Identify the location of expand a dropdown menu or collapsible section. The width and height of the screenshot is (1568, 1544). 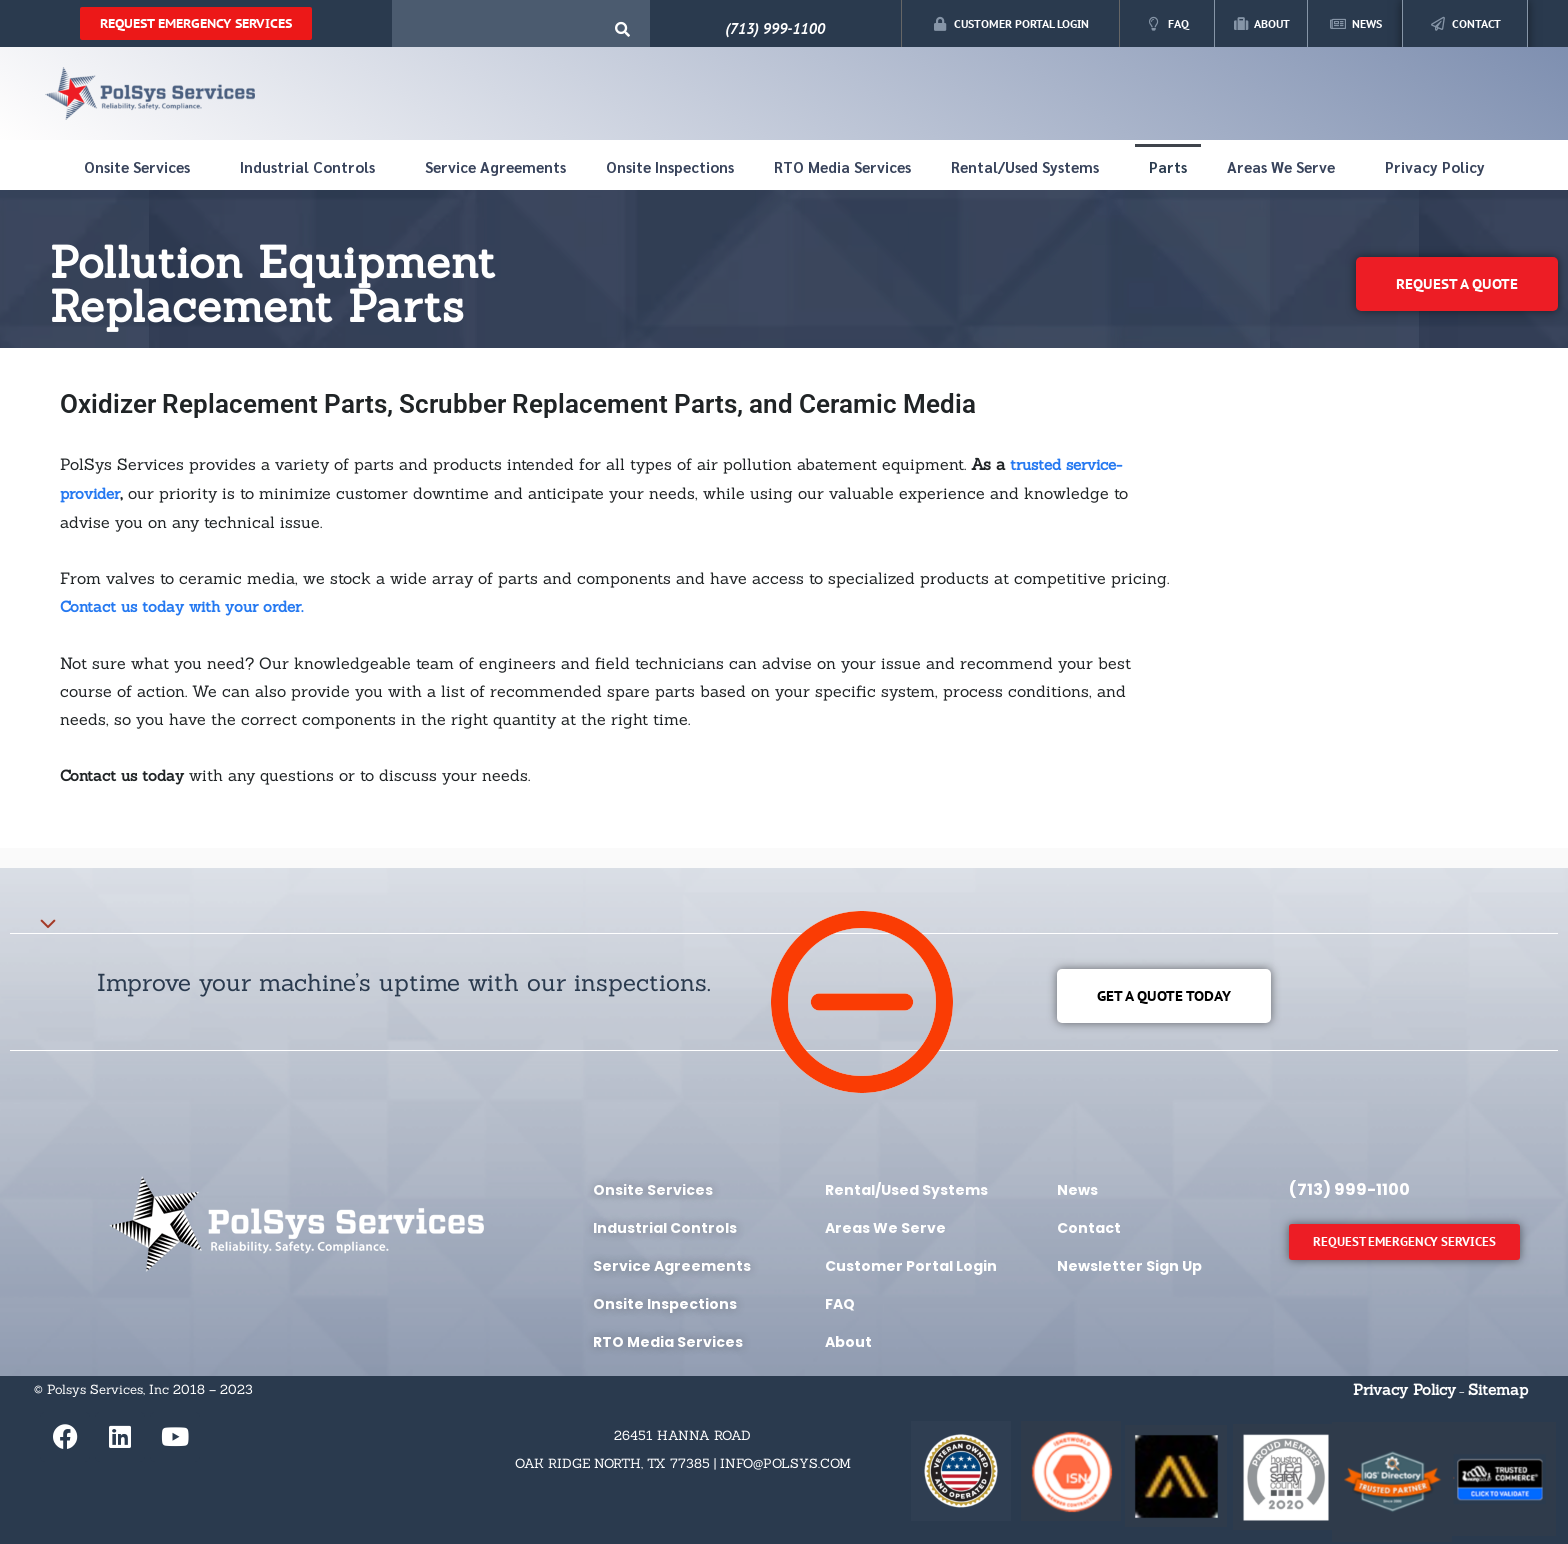
(48, 924).